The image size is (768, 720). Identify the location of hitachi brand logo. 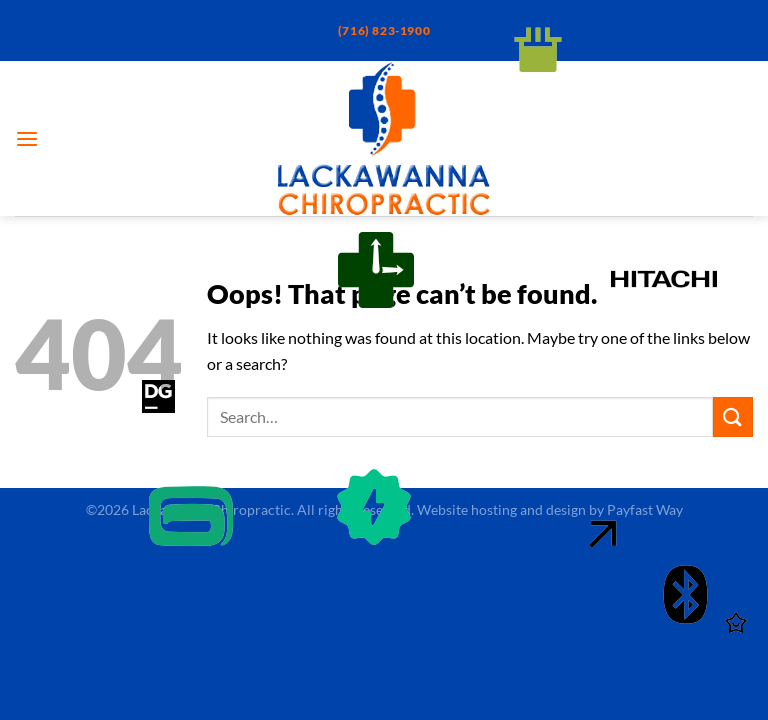
(664, 279).